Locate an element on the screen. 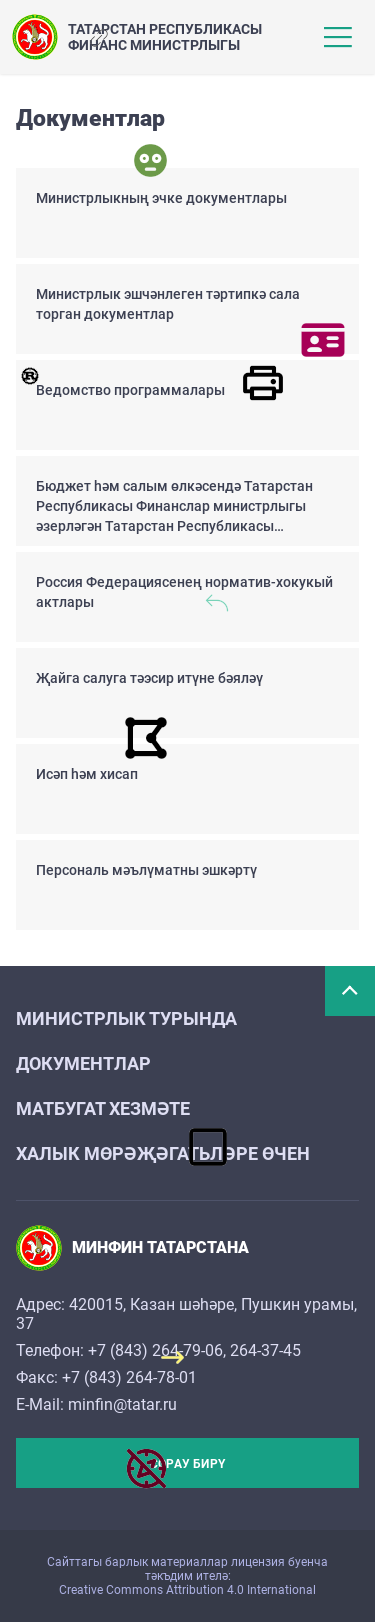  flushed or surprised reaction emoji is located at coordinates (150, 160).